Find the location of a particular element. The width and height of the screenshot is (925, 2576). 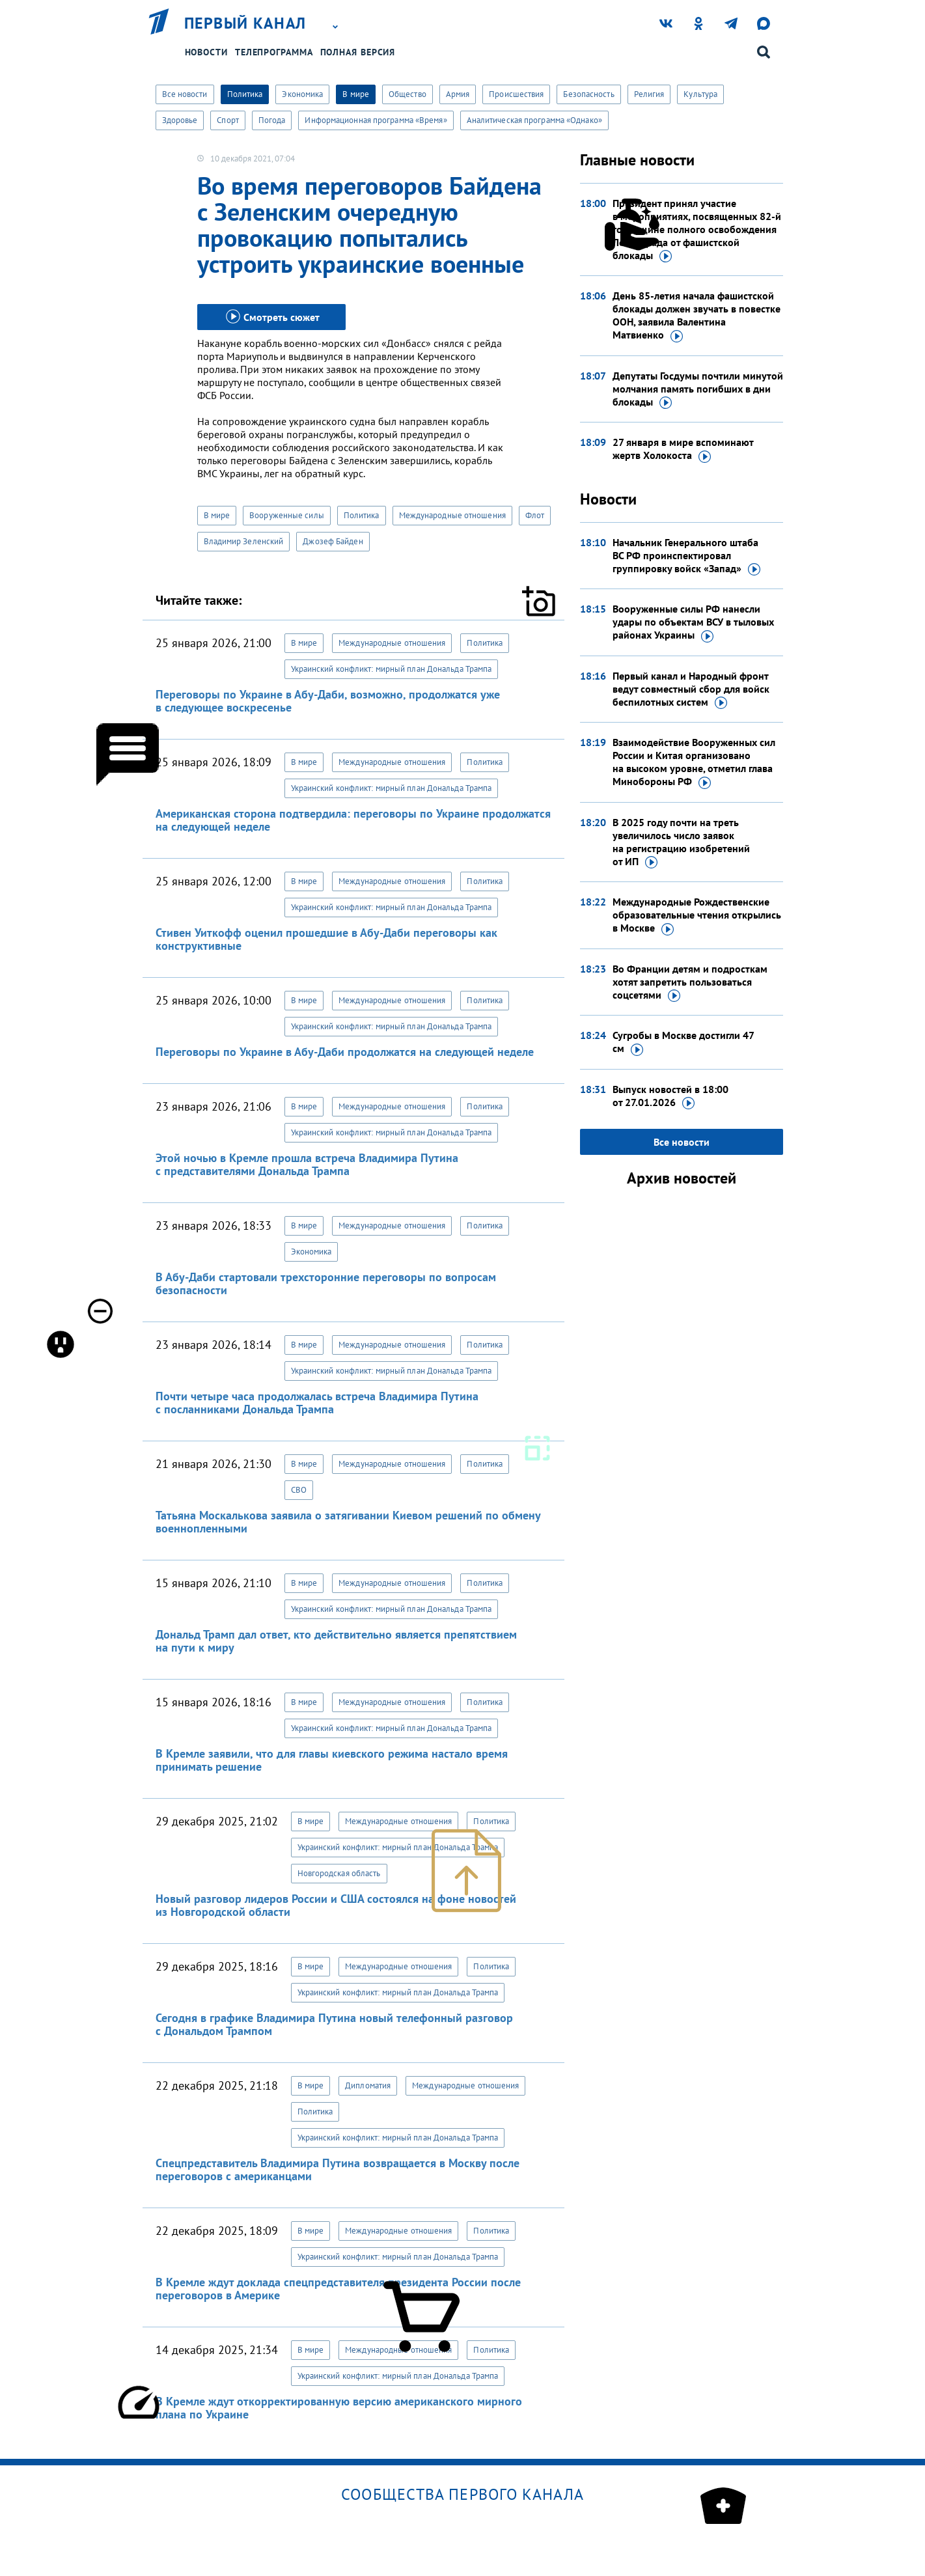

add a new photo is located at coordinates (539, 602).